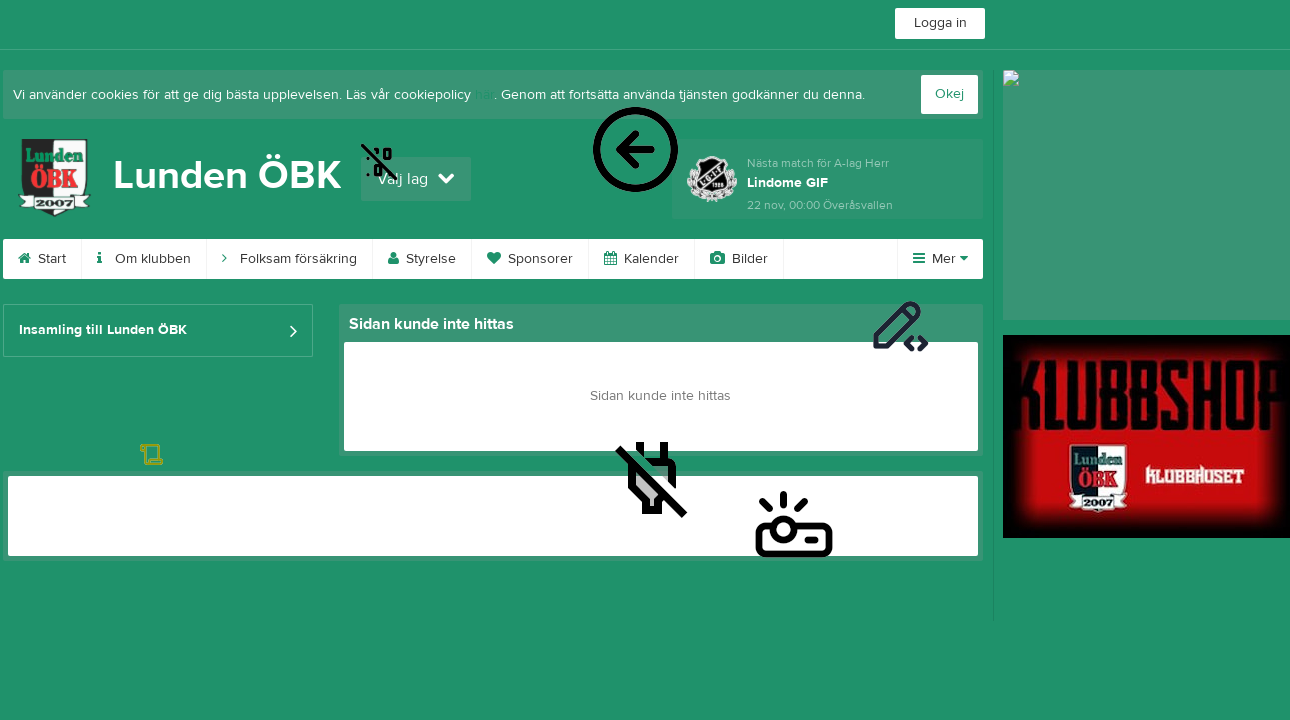 The height and width of the screenshot is (720, 1290). I want to click on binary data or code view is disabled, so click(379, 162).